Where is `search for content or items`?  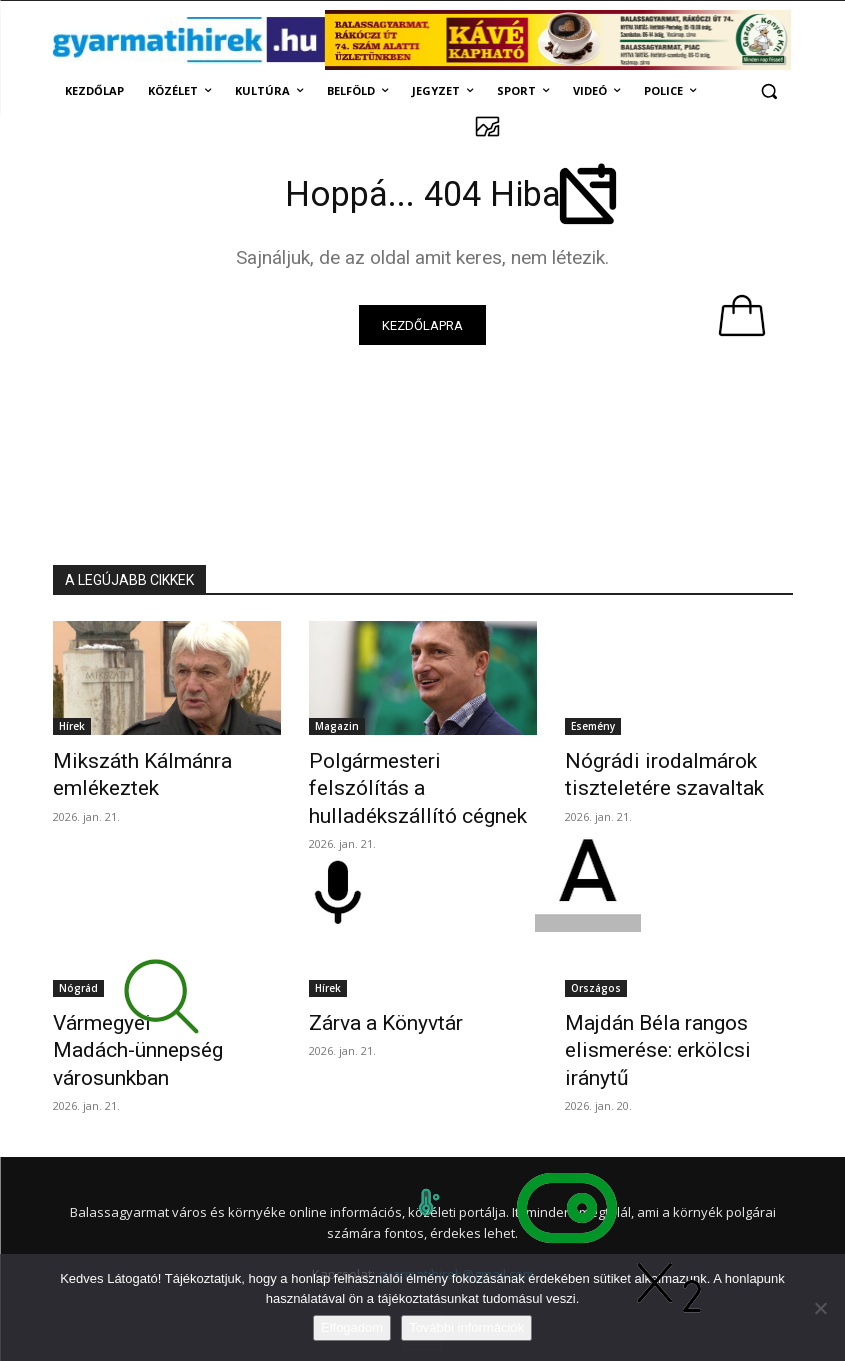 search for content or items is located at coordinates (161, 996).